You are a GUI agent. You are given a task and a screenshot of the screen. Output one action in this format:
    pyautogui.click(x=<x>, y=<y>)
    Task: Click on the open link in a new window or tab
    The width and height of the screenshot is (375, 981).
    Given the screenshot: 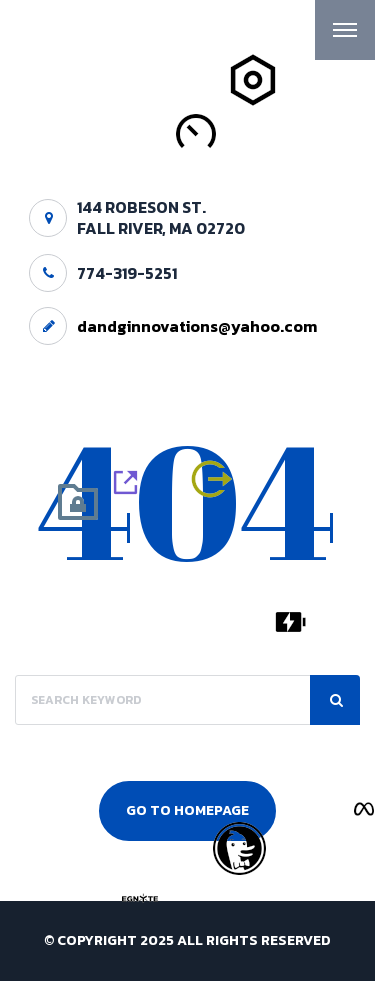 What is the action you would take?
    pyautogui.click(x=125, y=482)
    